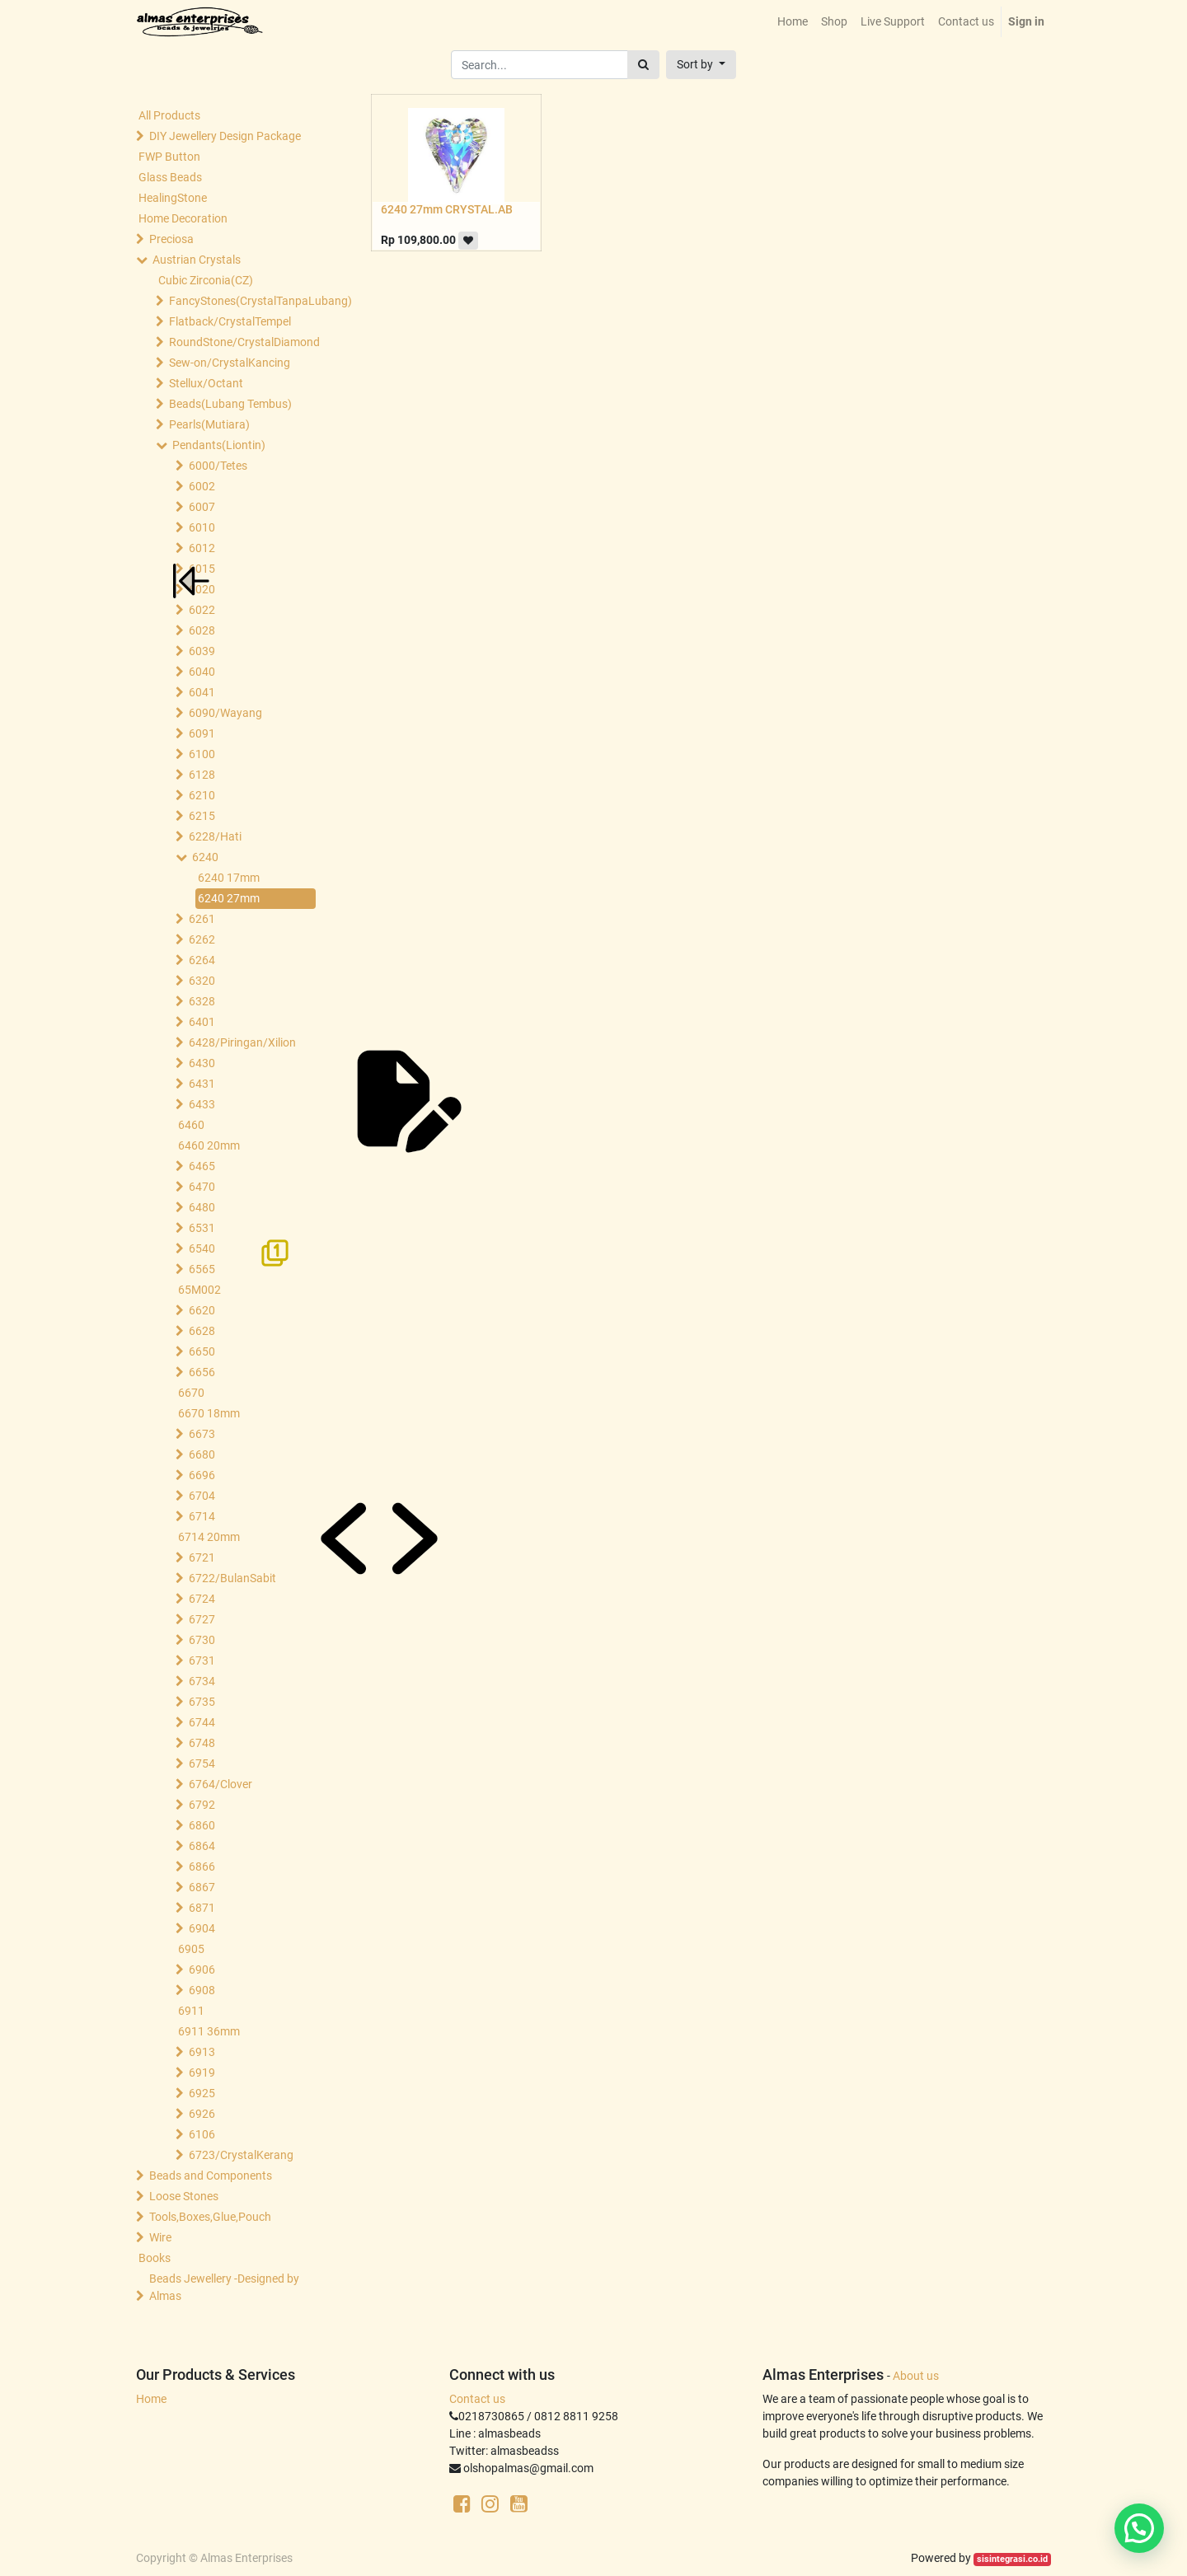  I want to click on edit this document, so click(406, 1098).